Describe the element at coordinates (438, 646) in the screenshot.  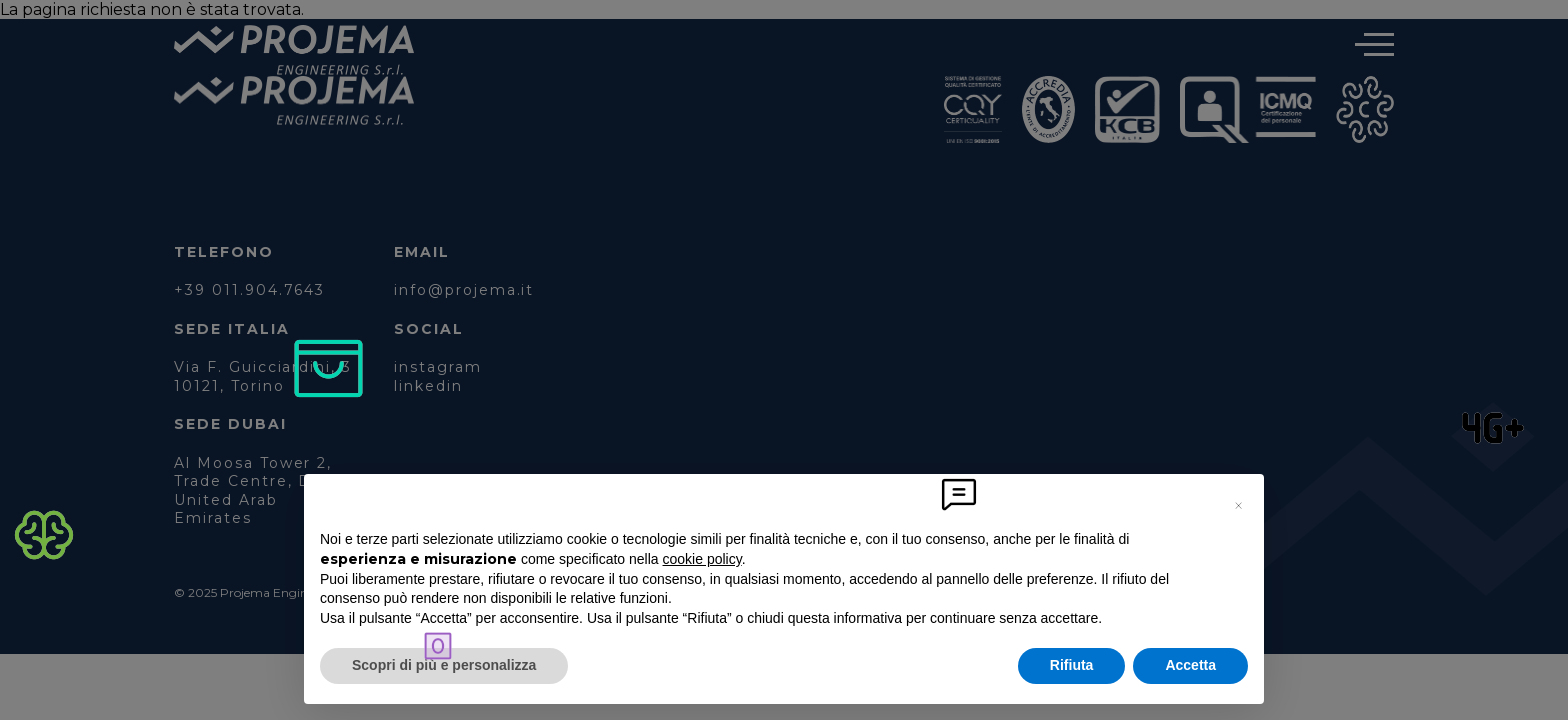
I see `indicates the number zero in a numeric input or display` at that location.